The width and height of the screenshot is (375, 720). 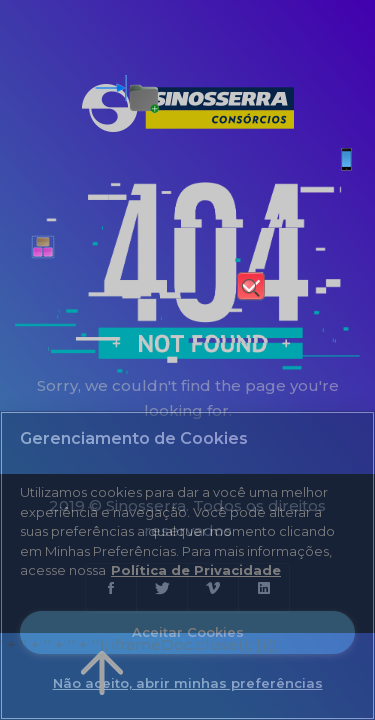 I want to click on go to the last item or page, so click(x=111, y=88).